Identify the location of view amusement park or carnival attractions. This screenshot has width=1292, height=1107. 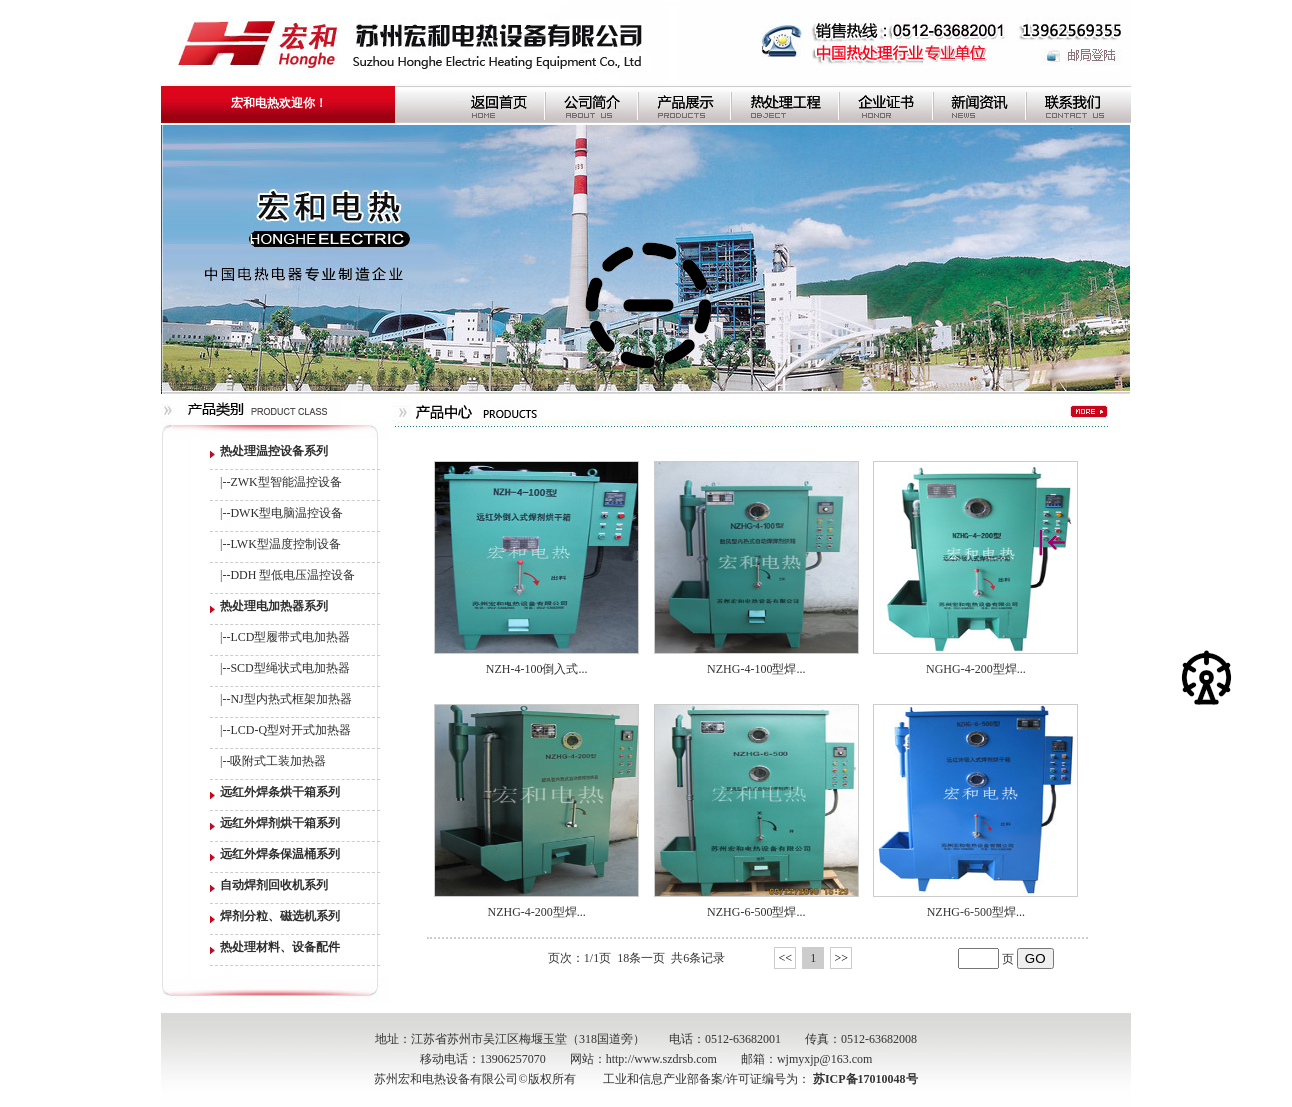
(1206, 677).